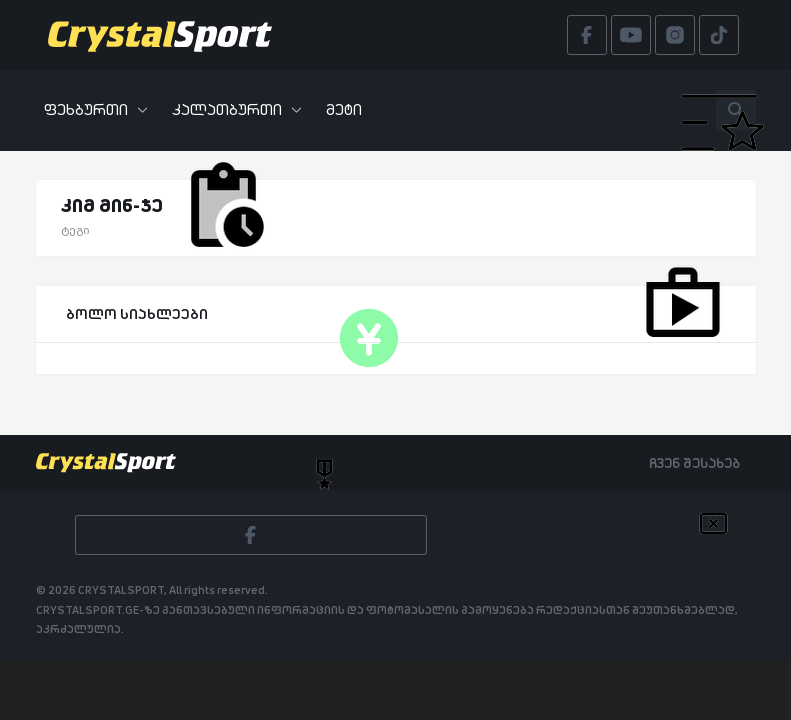 Image resolution: width=791 pixels, height=720 pixels. Describe the element at coordinates (713, 523) in the screenshot. I see `close the current window` at that location.